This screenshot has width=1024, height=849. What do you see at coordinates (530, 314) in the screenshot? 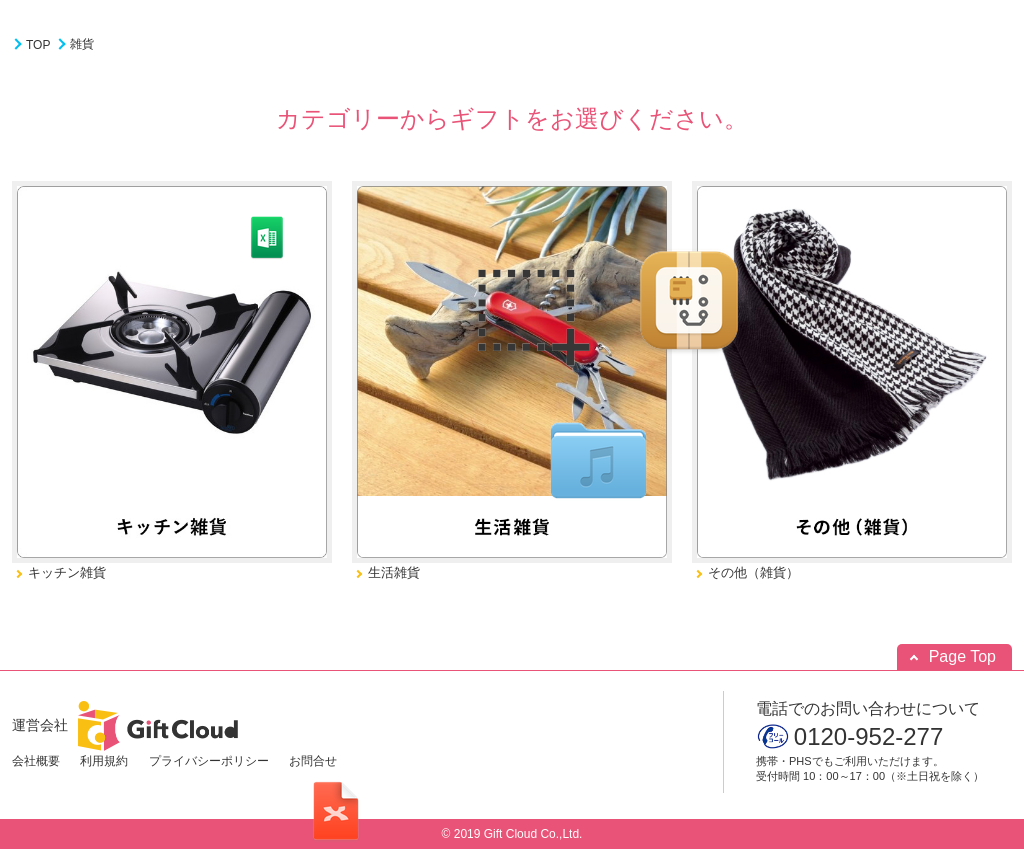
I see `take a screenshot of a selected area` at bounding box center [530, 314].